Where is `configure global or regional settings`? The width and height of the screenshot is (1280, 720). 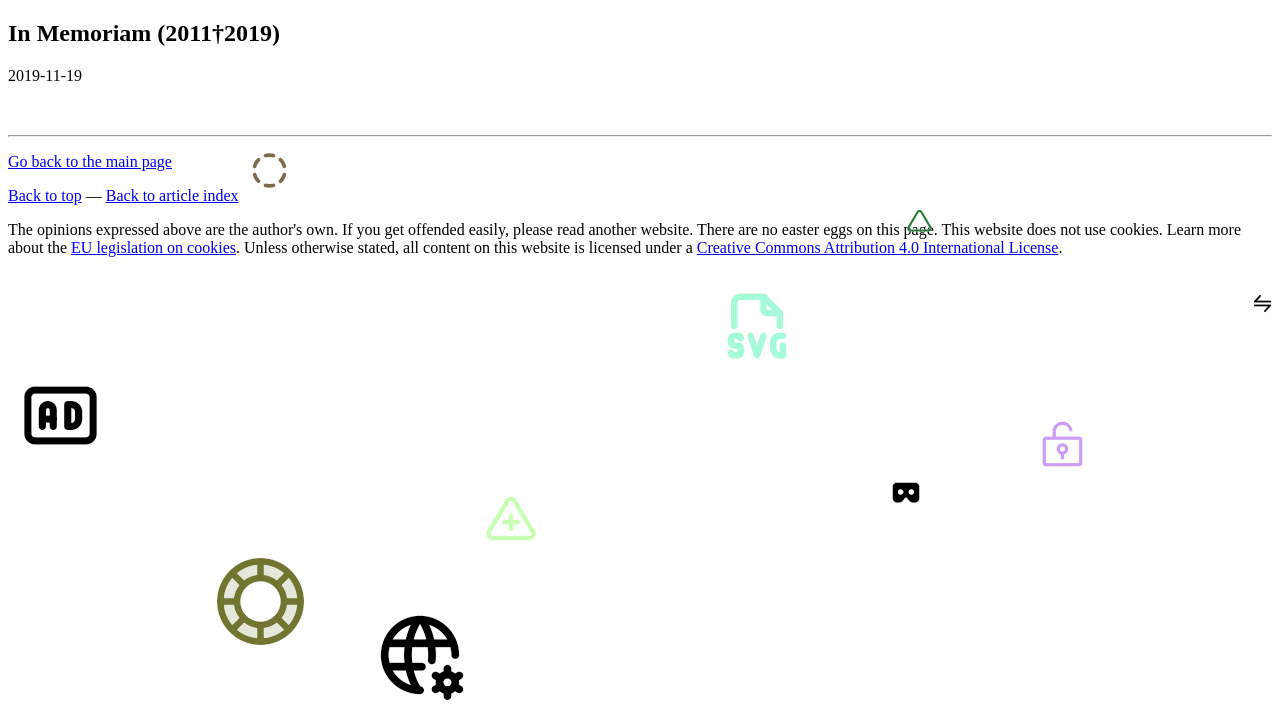
configure global or regional settings is located at coordinates (420, 655).